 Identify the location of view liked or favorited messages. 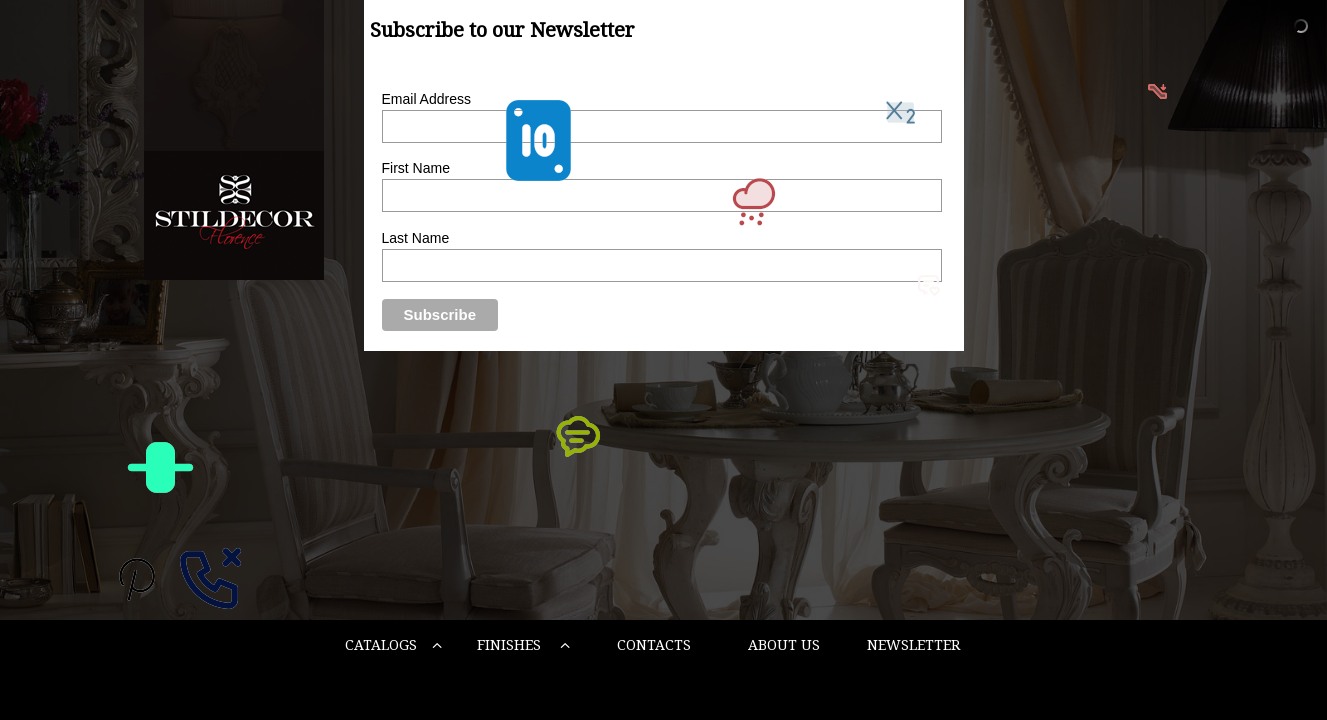
(928, 284).